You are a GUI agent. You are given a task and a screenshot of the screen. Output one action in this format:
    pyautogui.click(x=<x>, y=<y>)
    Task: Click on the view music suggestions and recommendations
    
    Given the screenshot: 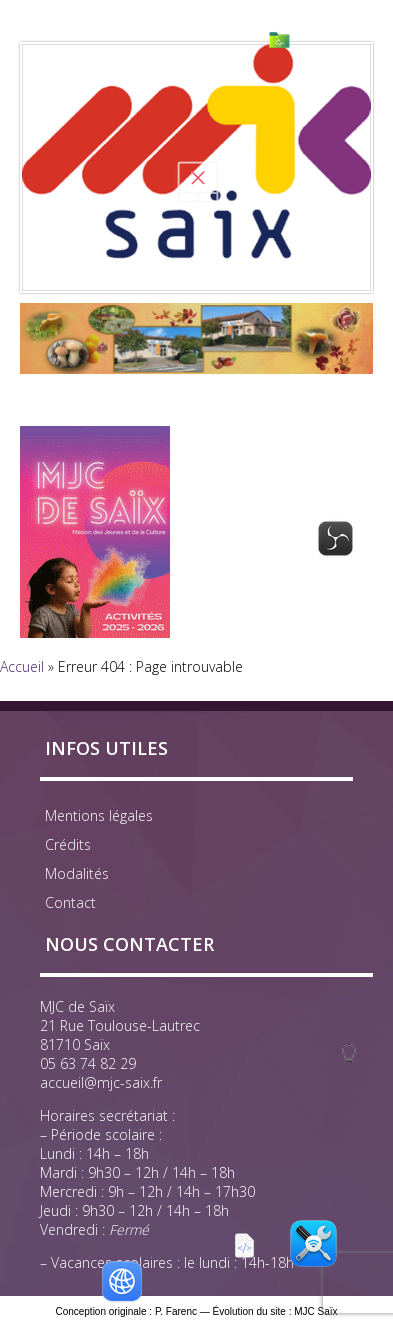 What is the action you would take?
    pyautogui.click(x=349, y=1053)
    